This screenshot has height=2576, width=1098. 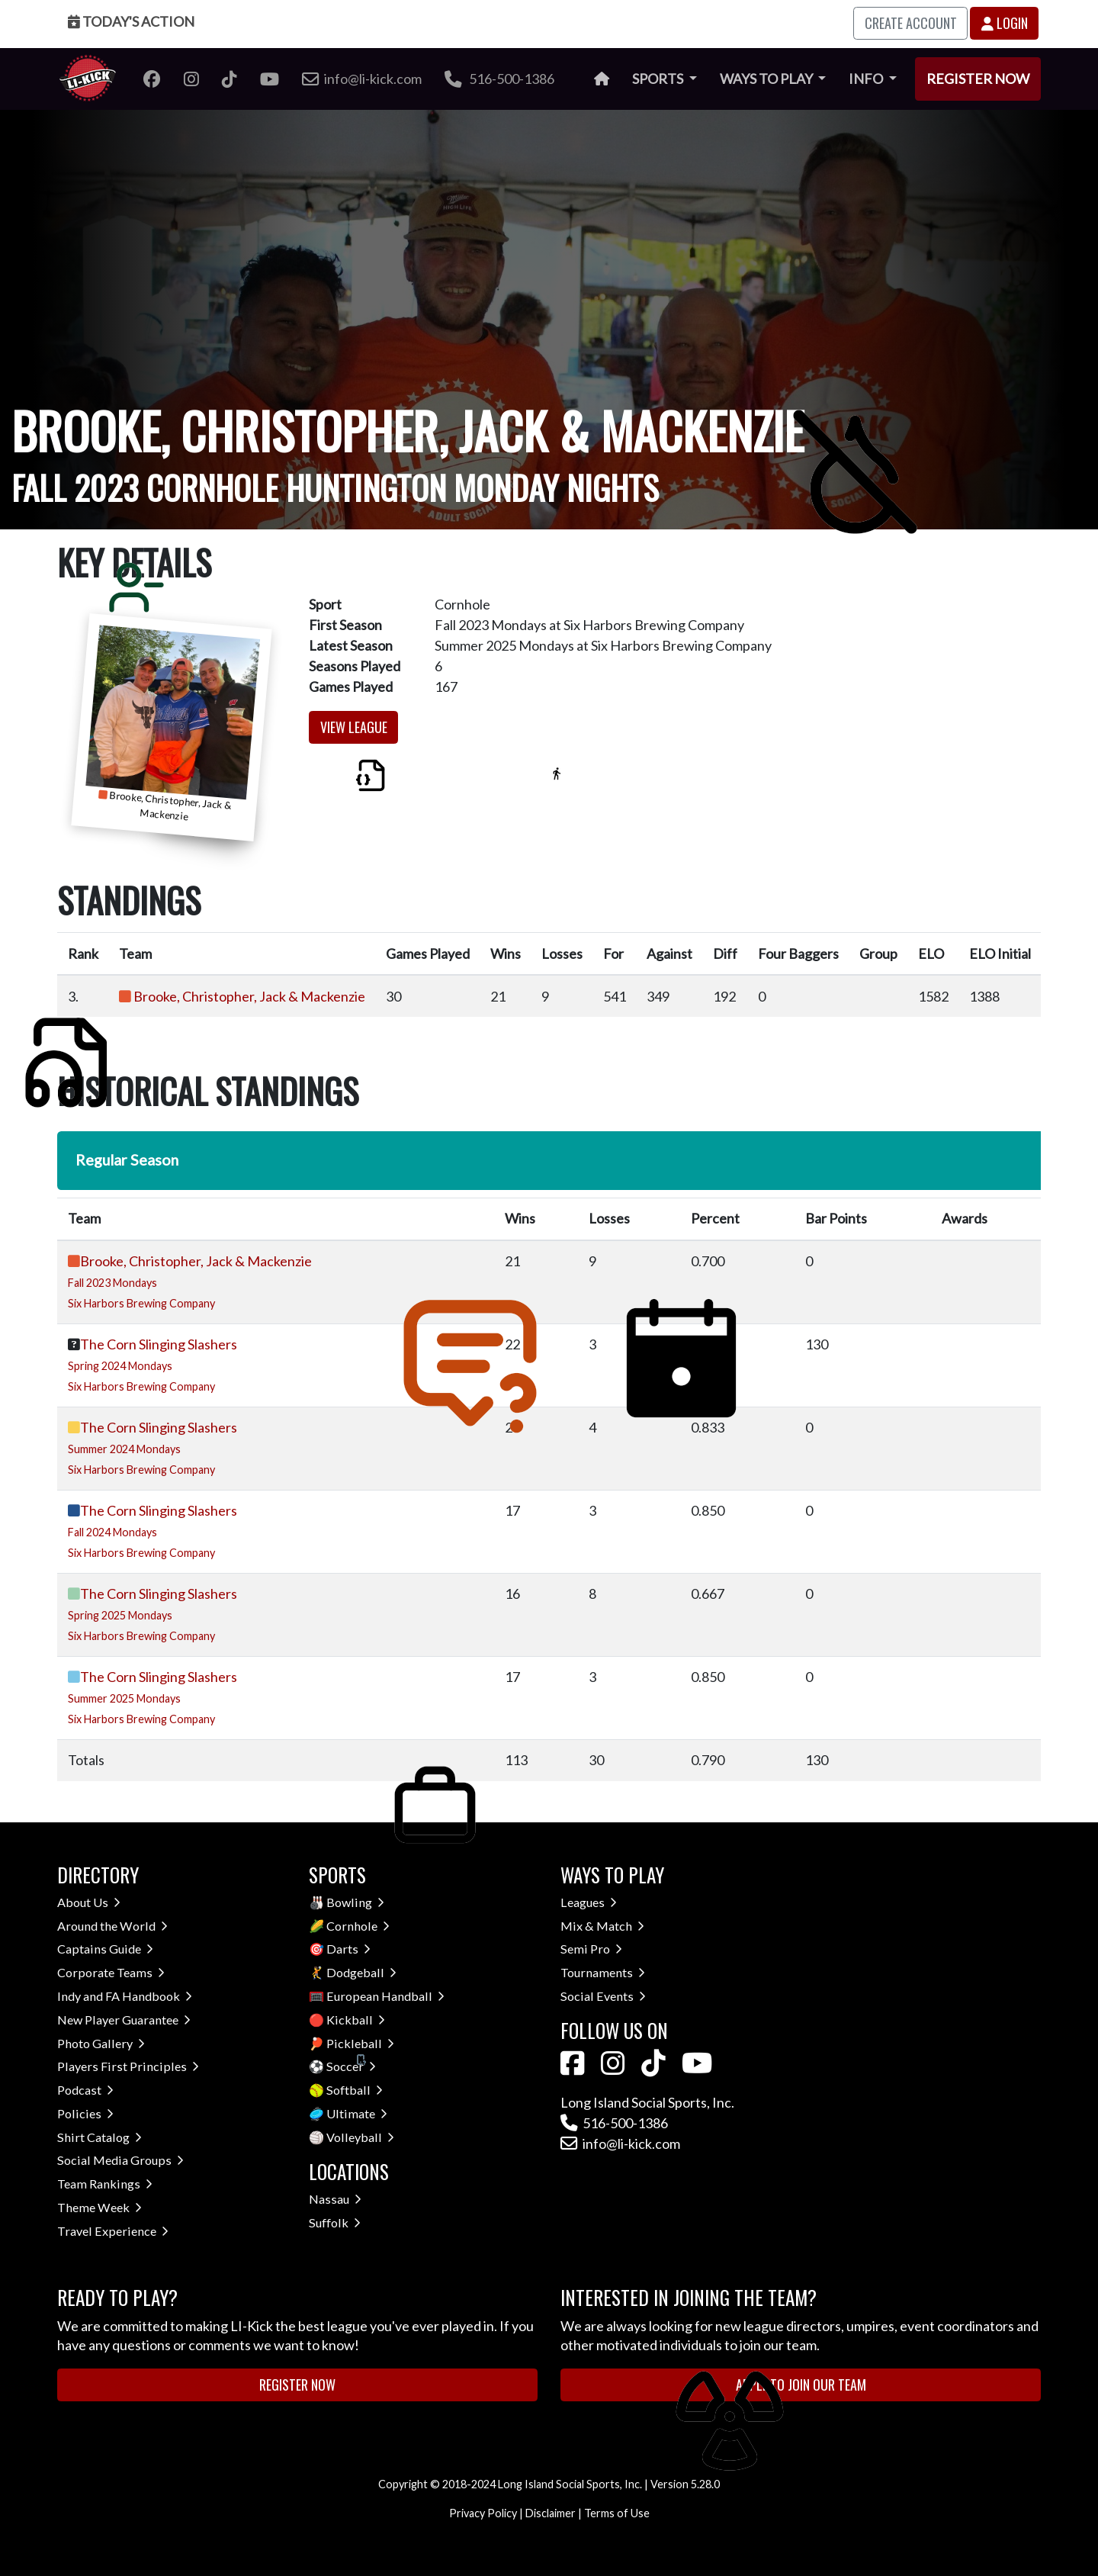 I want to click on indicates hazardous or radioactive content warning, so click(x=730, y=2417).